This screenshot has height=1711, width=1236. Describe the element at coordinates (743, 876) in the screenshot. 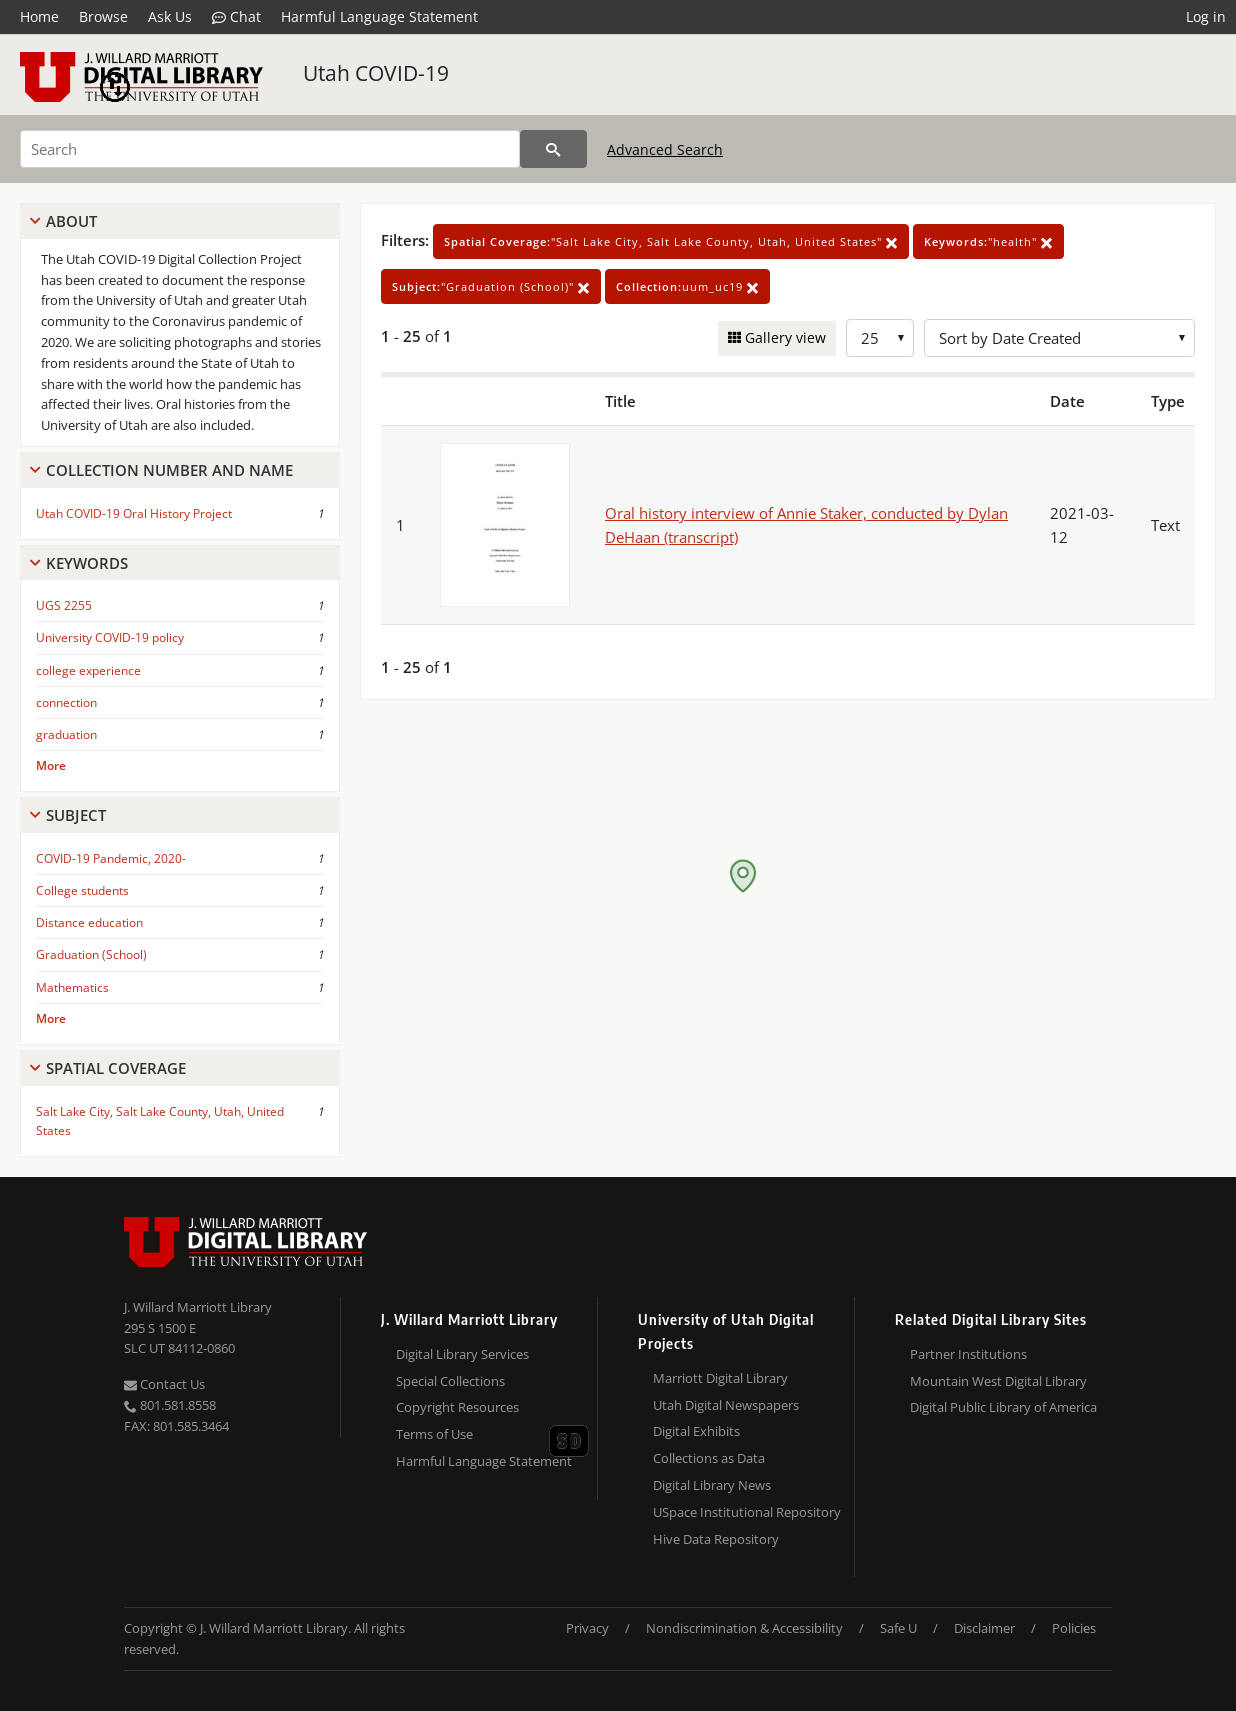

I see `view location on map` at that location.